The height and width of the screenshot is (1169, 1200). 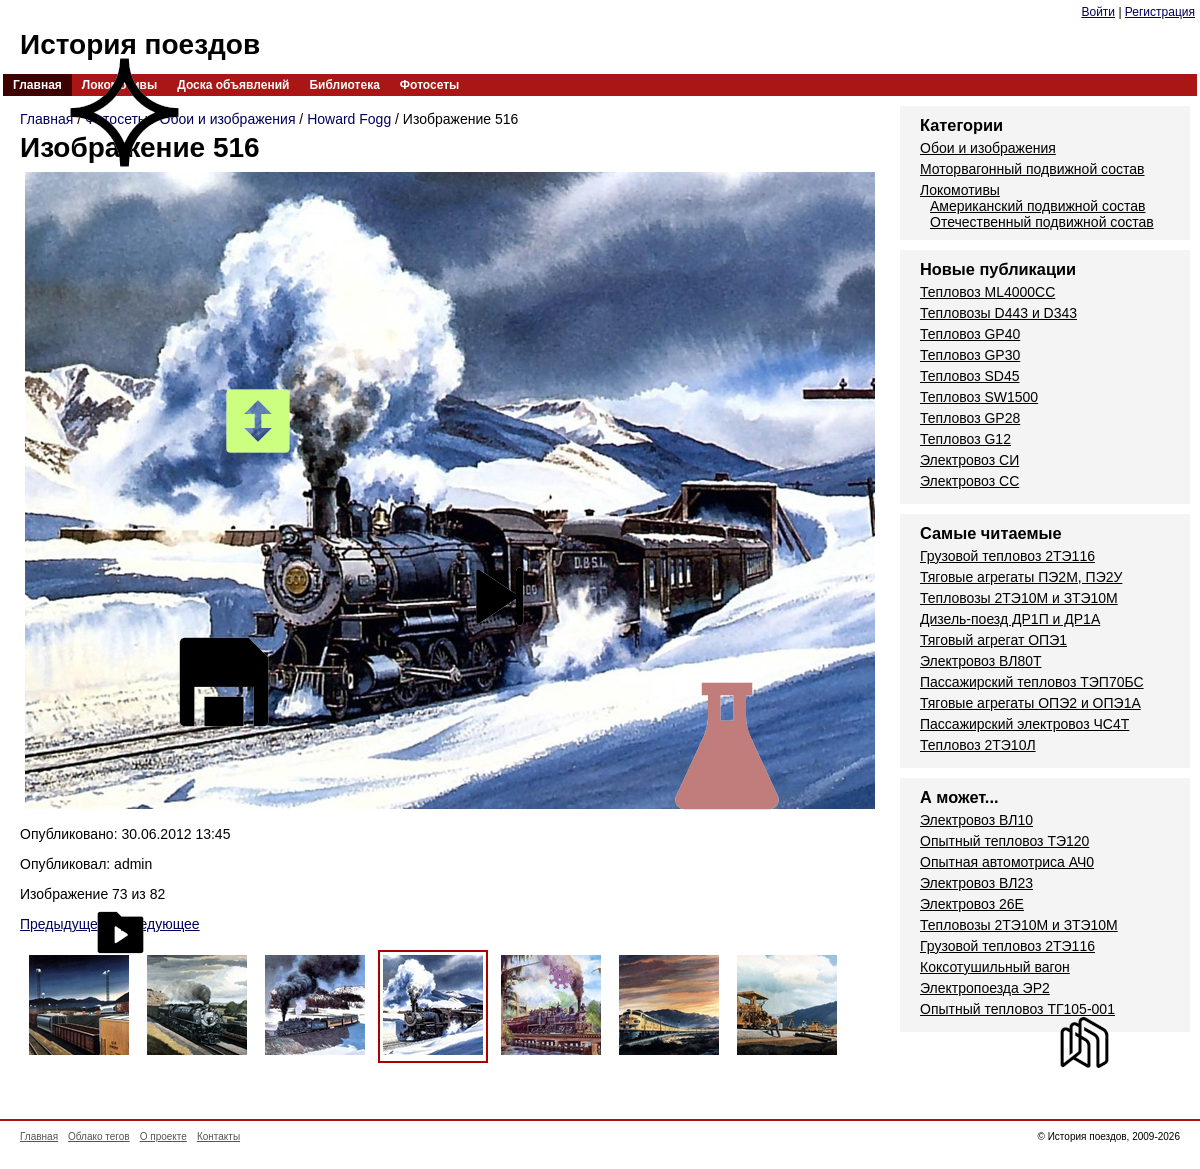 What do you see at coordinates (1084, 1042) in the screenshot?
I see `nhost backend-as-a-service platform logo` at bounding box center [1084, 1042].